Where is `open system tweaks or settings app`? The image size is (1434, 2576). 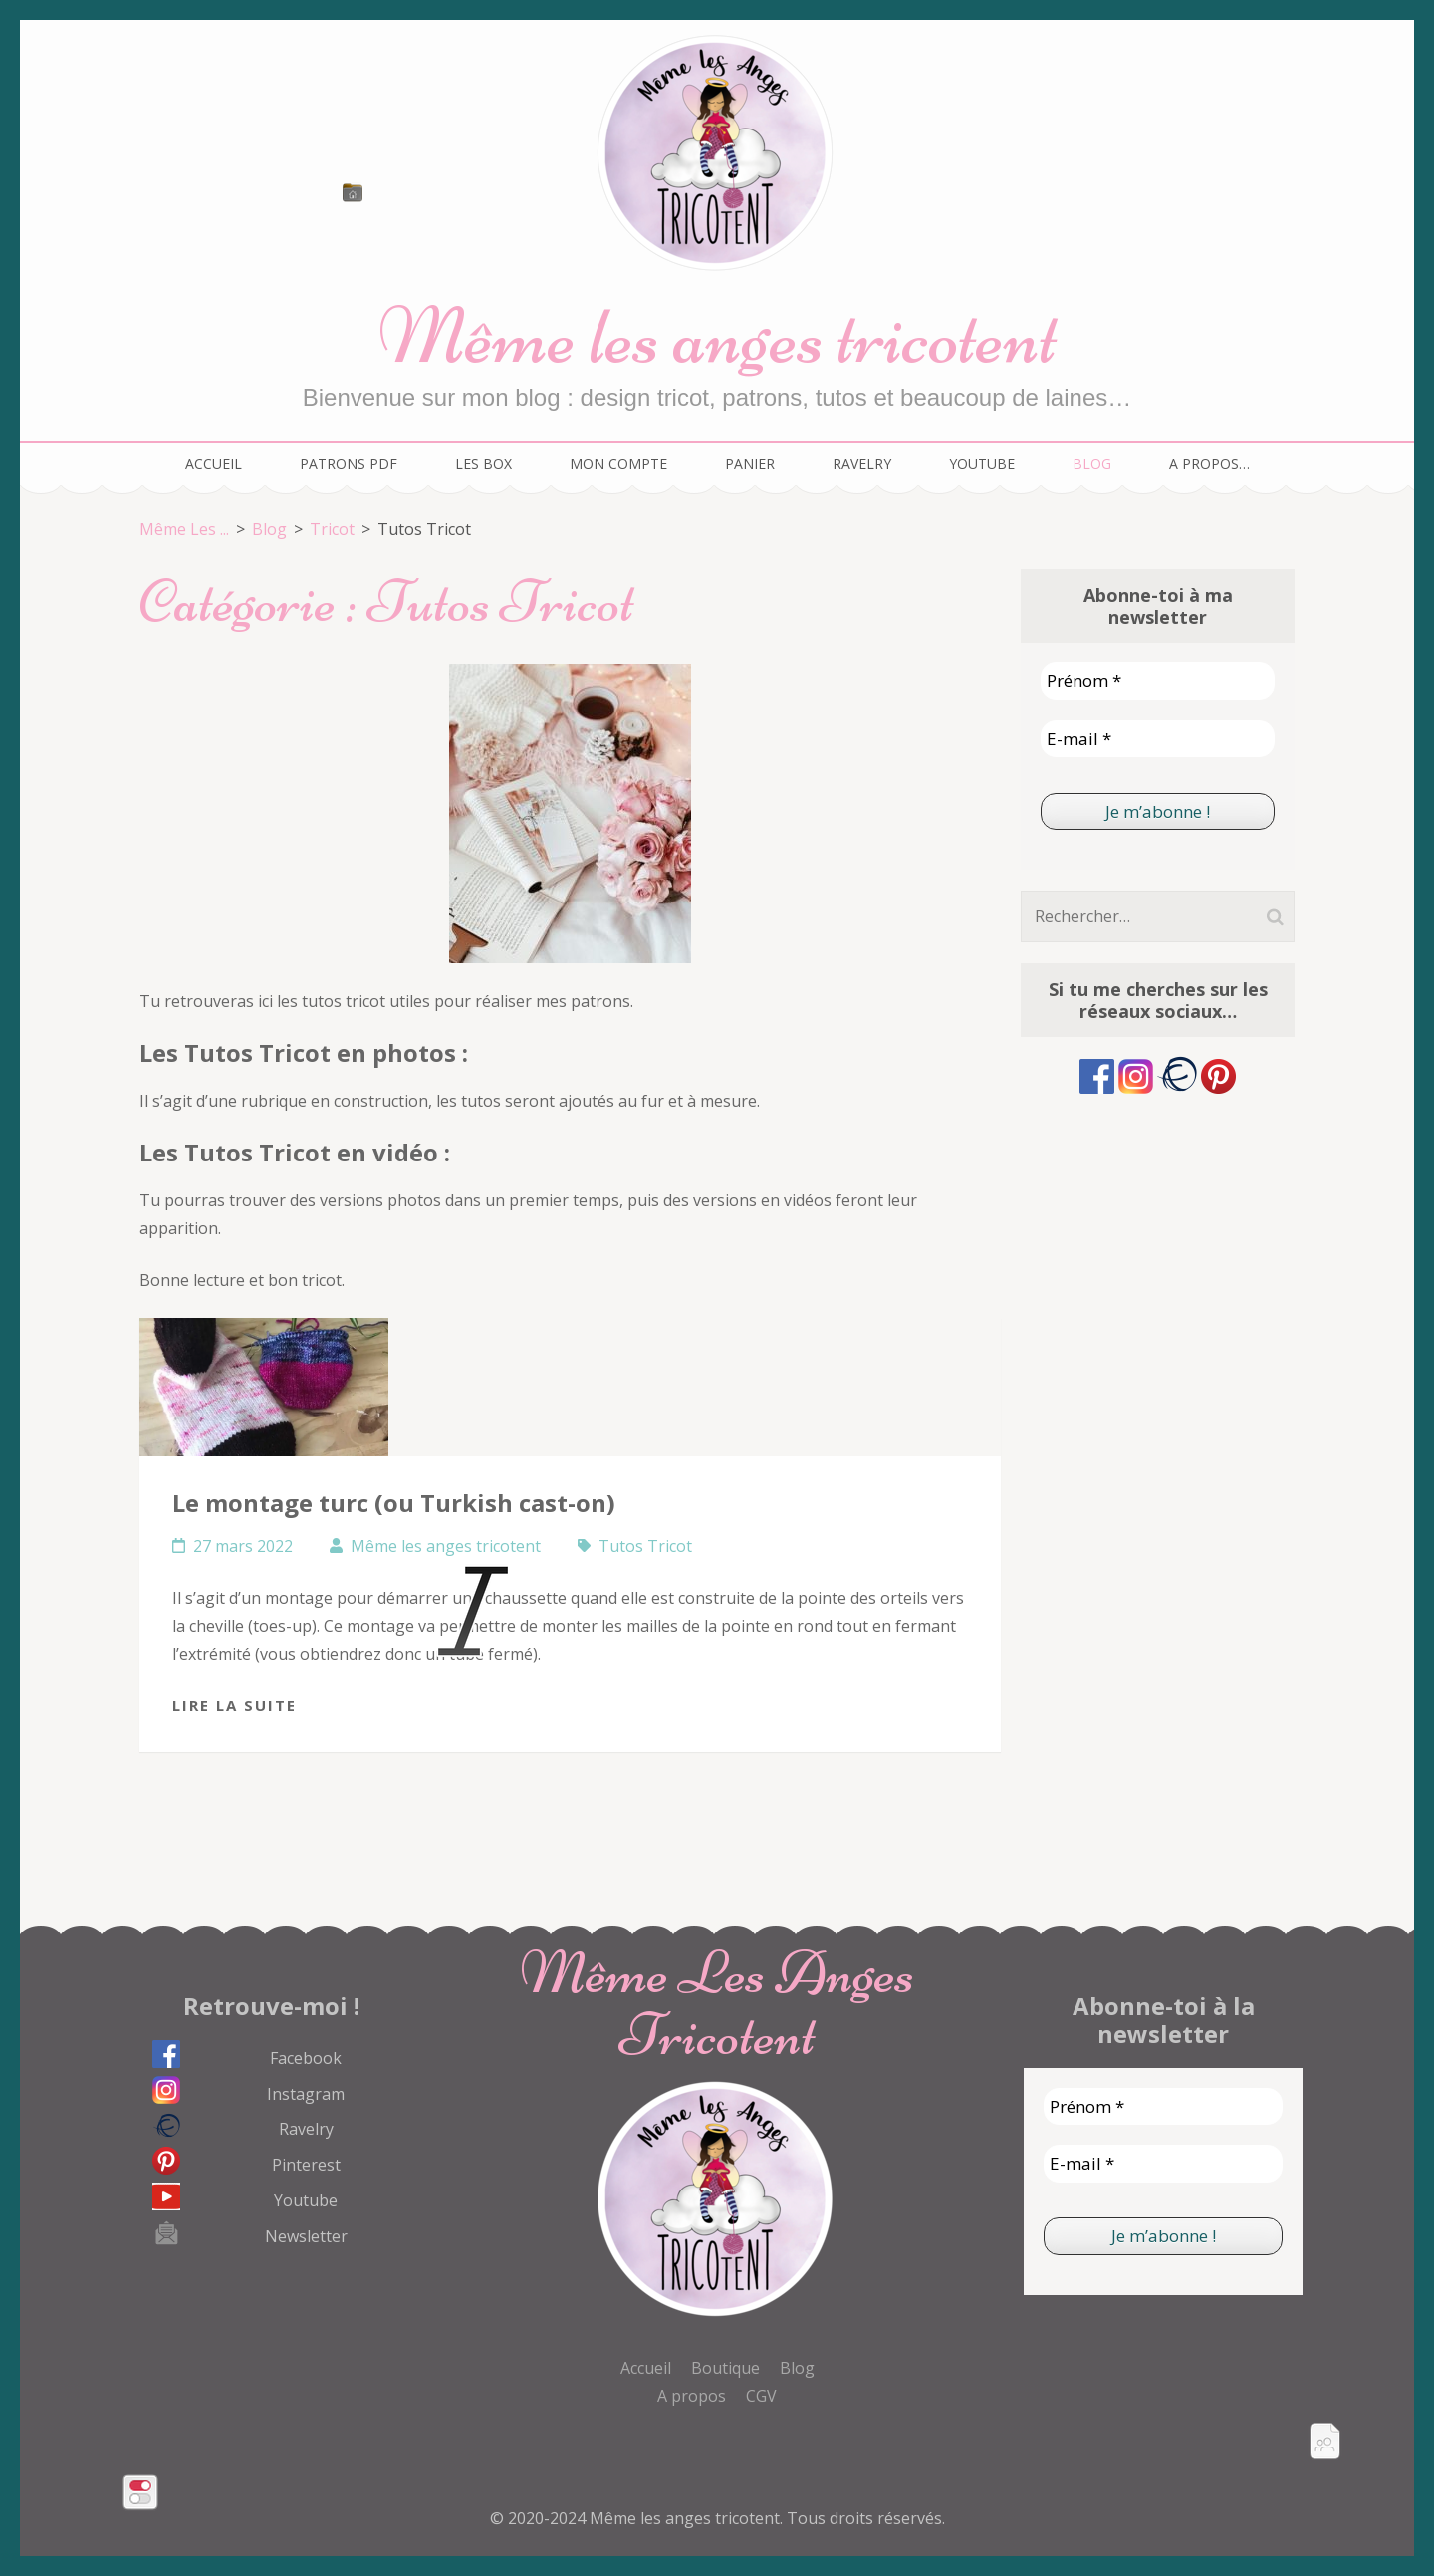 open system tweaks or settings app is located at coordinates (140, 2492).